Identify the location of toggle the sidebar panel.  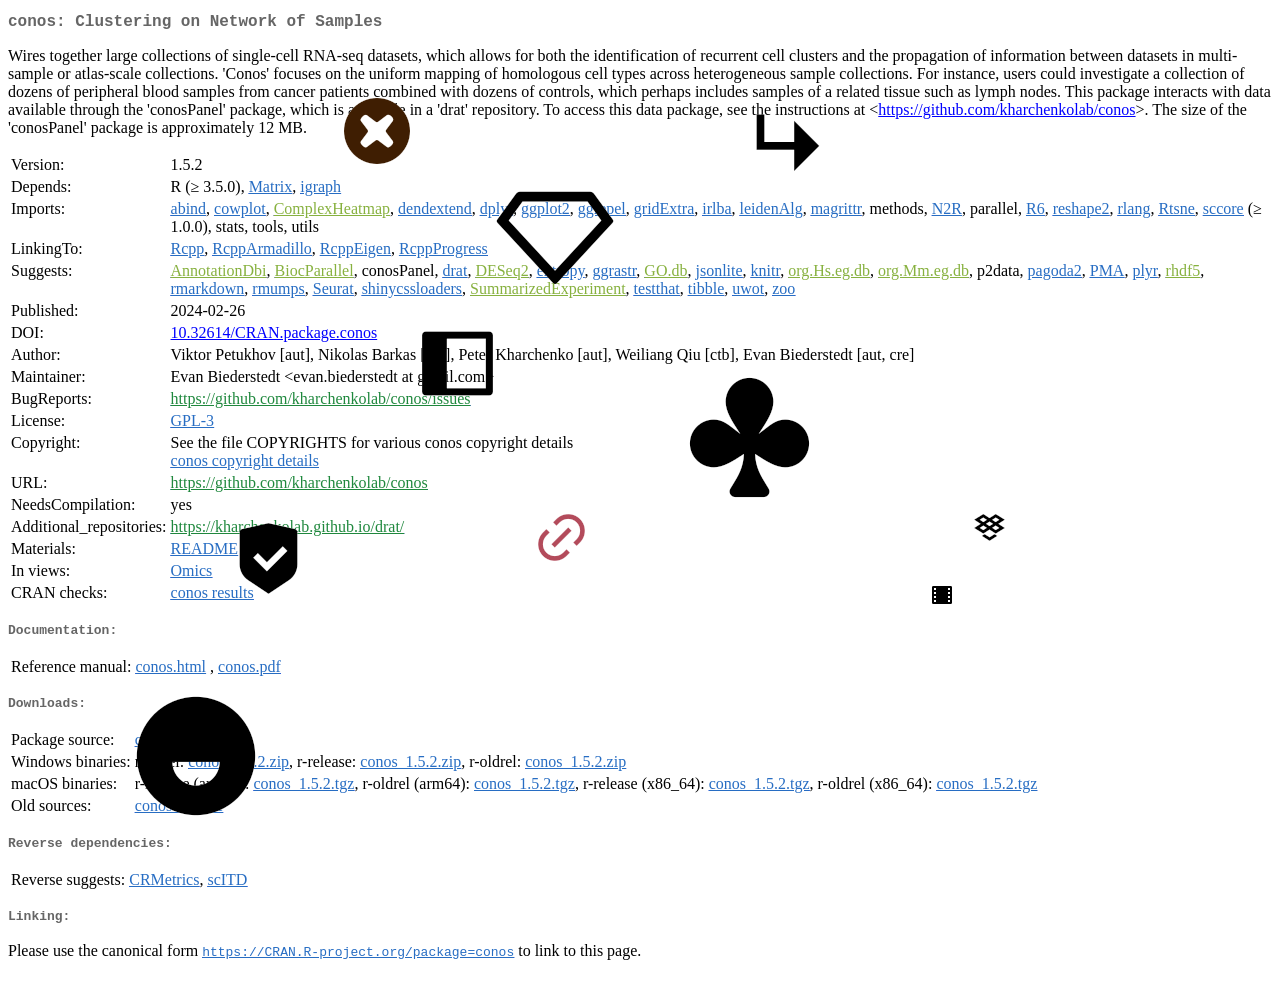
(457, 363).